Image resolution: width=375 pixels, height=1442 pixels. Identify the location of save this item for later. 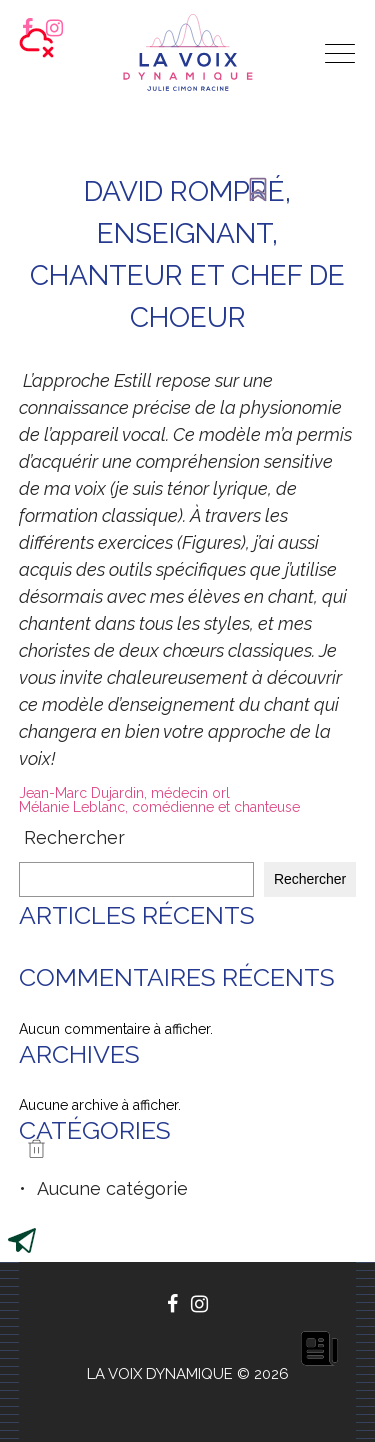
(258, 189).